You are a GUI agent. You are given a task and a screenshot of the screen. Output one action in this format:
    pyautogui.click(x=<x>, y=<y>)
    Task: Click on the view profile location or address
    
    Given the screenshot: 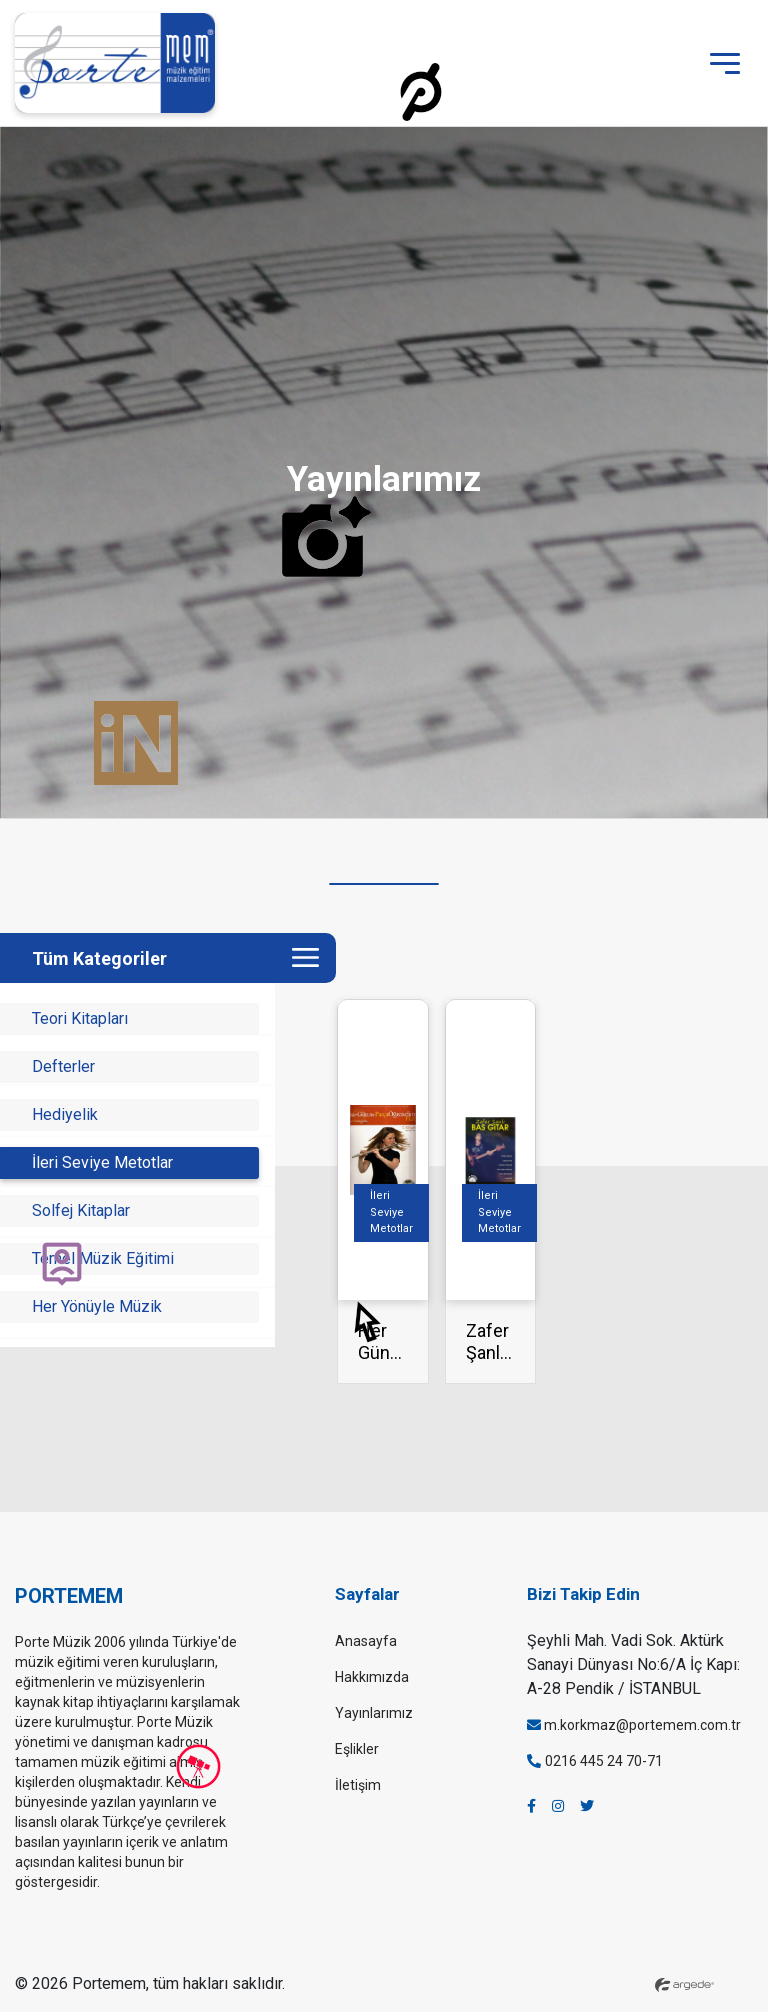 What is the action you would take?
    pyautogui.click(x=62, y=1262)
    